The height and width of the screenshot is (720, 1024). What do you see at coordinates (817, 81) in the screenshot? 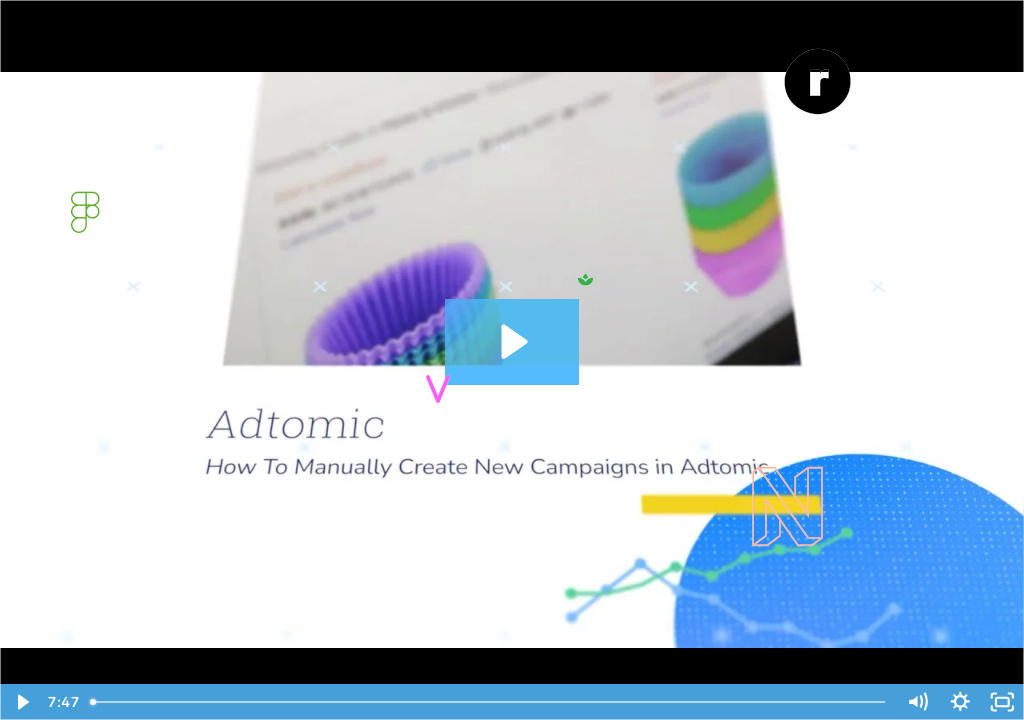
I see `open ravelry app or website` at bounding box center [817, 81].